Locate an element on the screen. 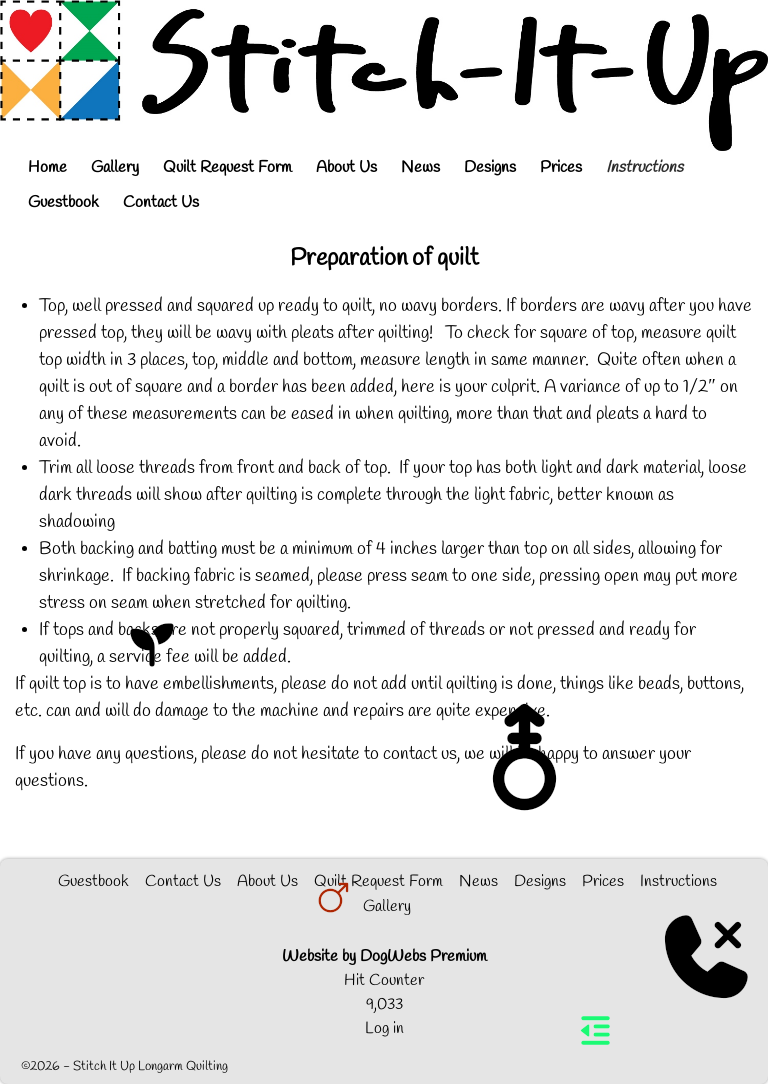  indicates male gender selection is located at coordinates (334, 897).